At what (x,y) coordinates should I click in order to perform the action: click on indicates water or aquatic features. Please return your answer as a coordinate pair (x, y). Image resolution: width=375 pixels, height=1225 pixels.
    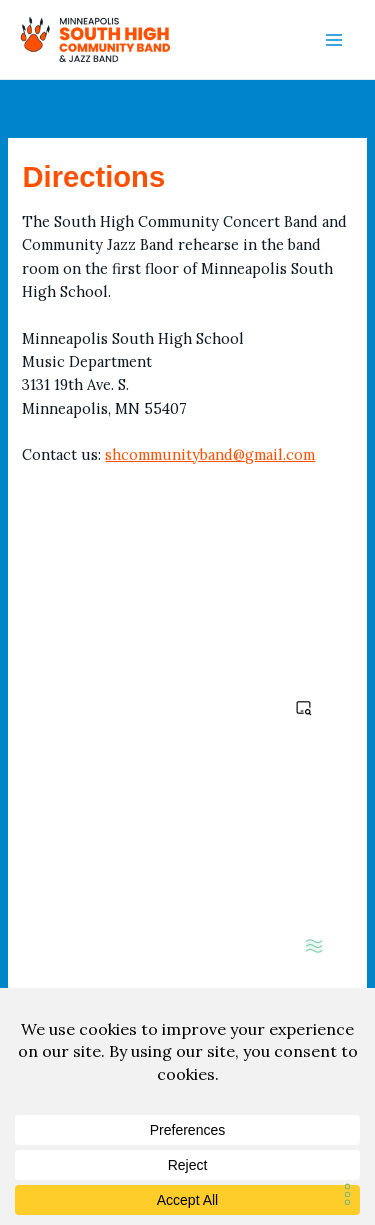
    Looking at the image, I should click on (314, 946).